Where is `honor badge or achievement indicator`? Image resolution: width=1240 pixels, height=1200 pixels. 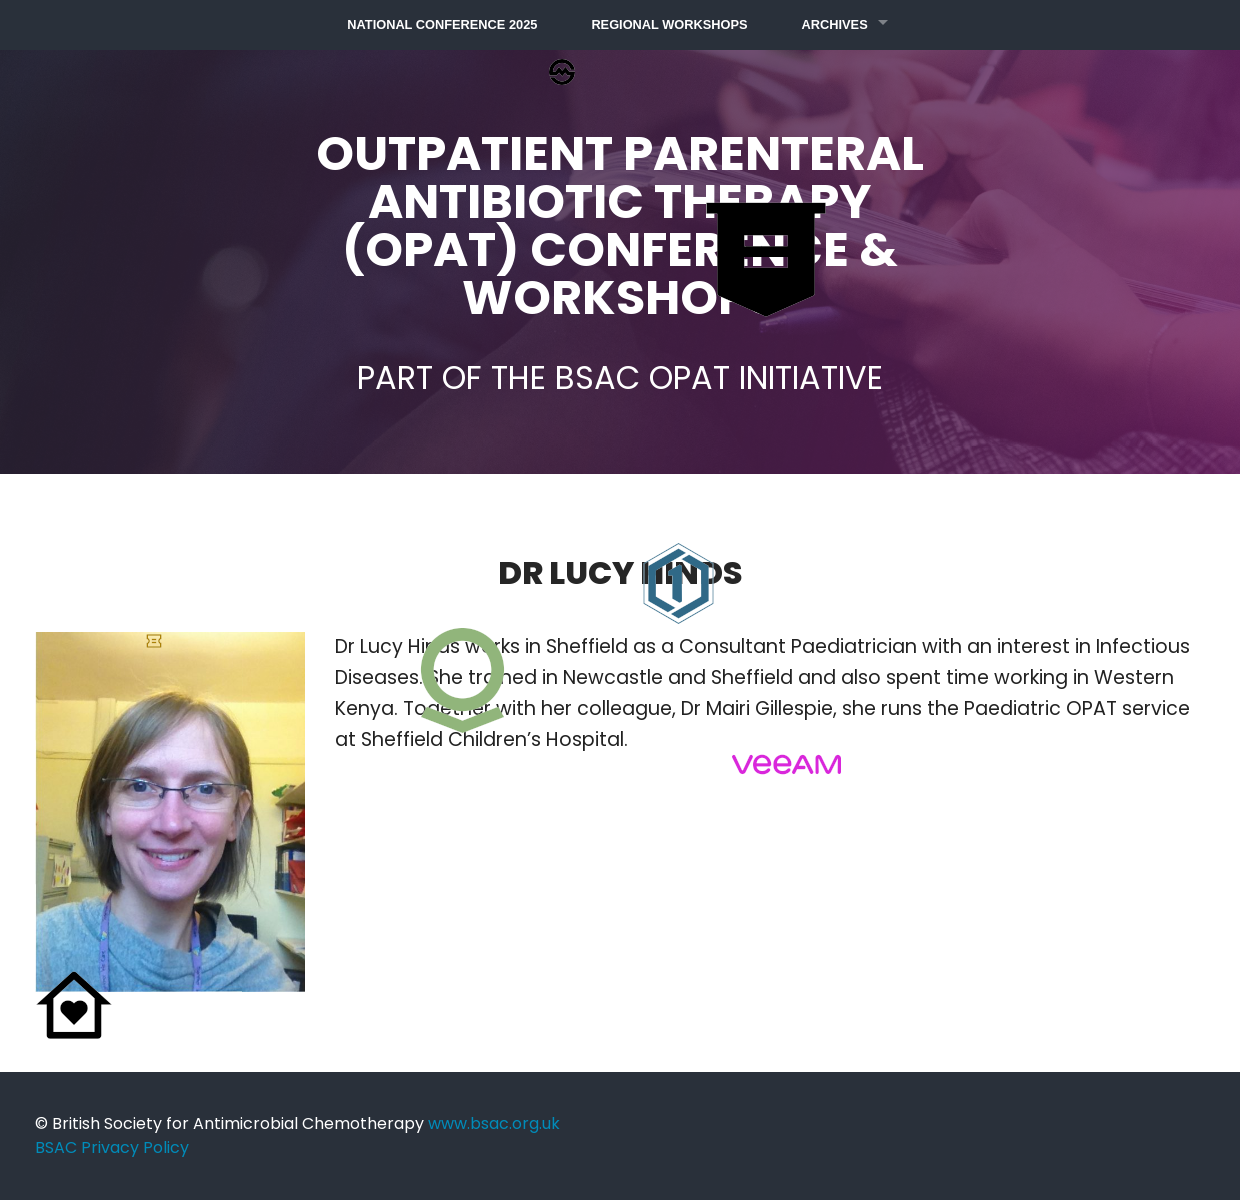 honor badge or achievement indicator is located at coordinates (766, 257).